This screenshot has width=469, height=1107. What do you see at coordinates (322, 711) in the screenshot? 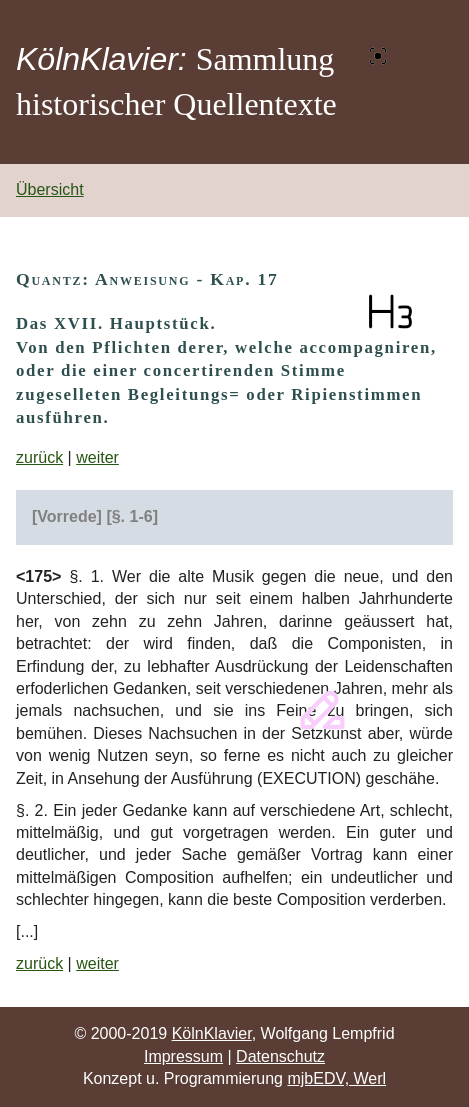
I see `highlight or mark selected text` at bounding box center [322, 711].